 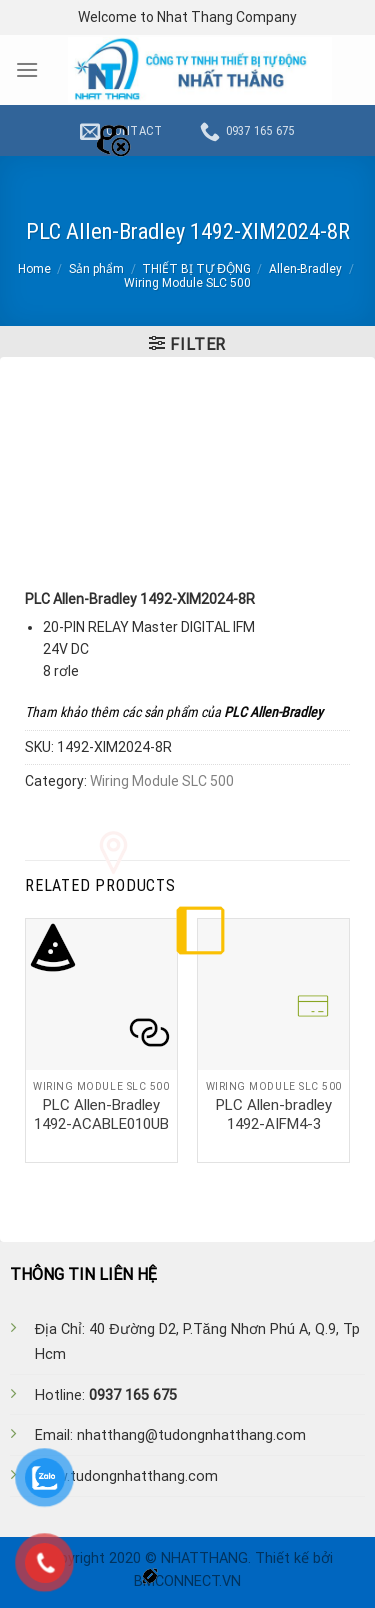 What do you see at coordinates (114, 140) in the screenshot?
I see `github copilot is disconnected or unavailable` at bounding box center [114, 140].